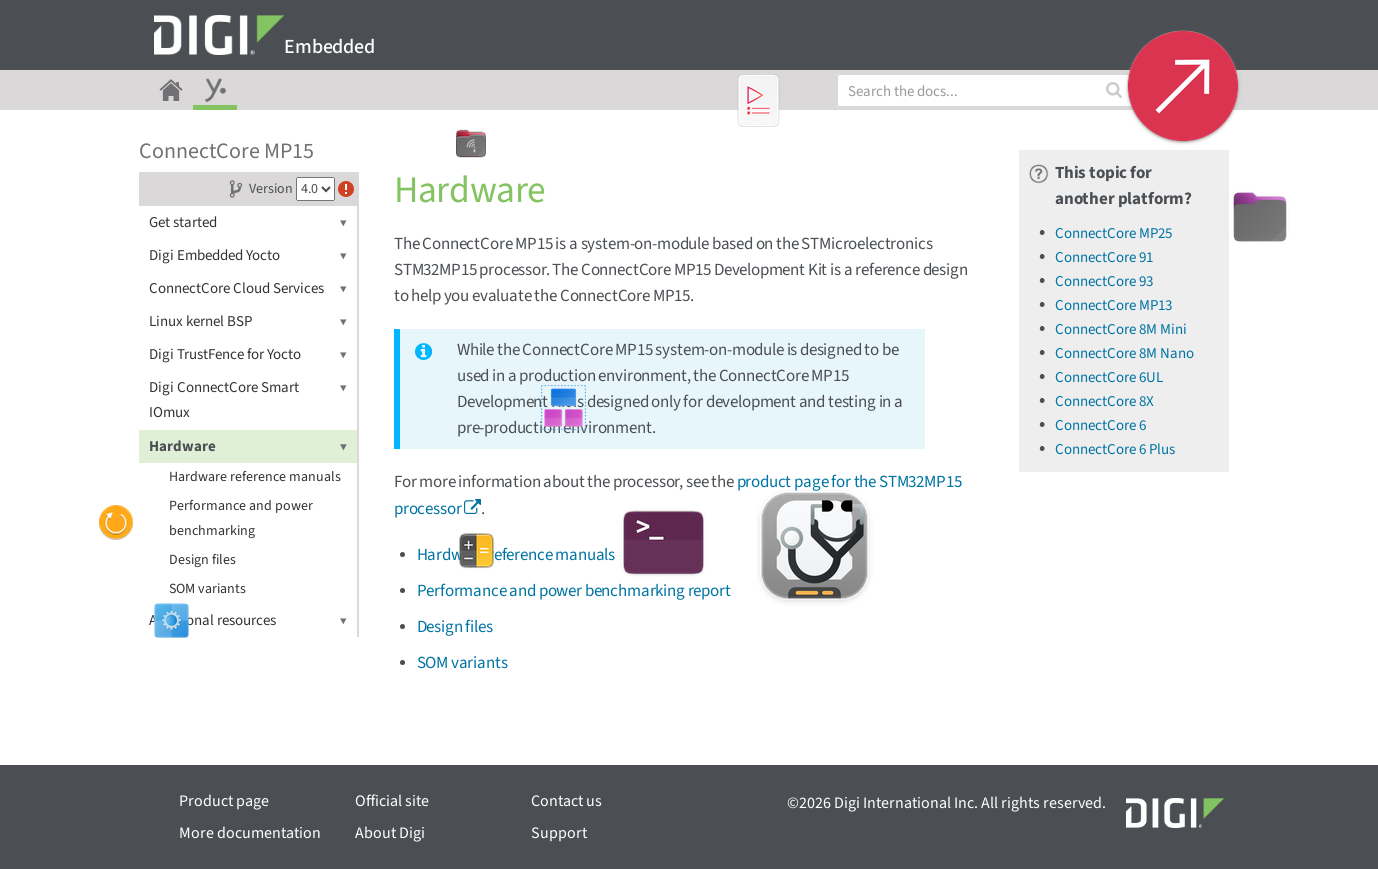  Describe the element at coordinates (1260, 217) in the screenshot. I see `open folder to view contents` at that location.